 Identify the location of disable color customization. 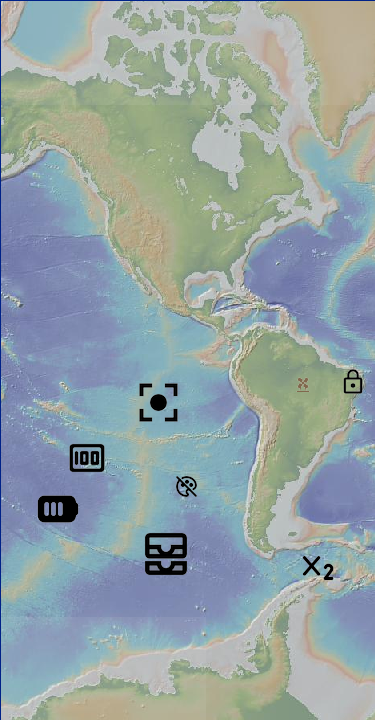
(186, 486).